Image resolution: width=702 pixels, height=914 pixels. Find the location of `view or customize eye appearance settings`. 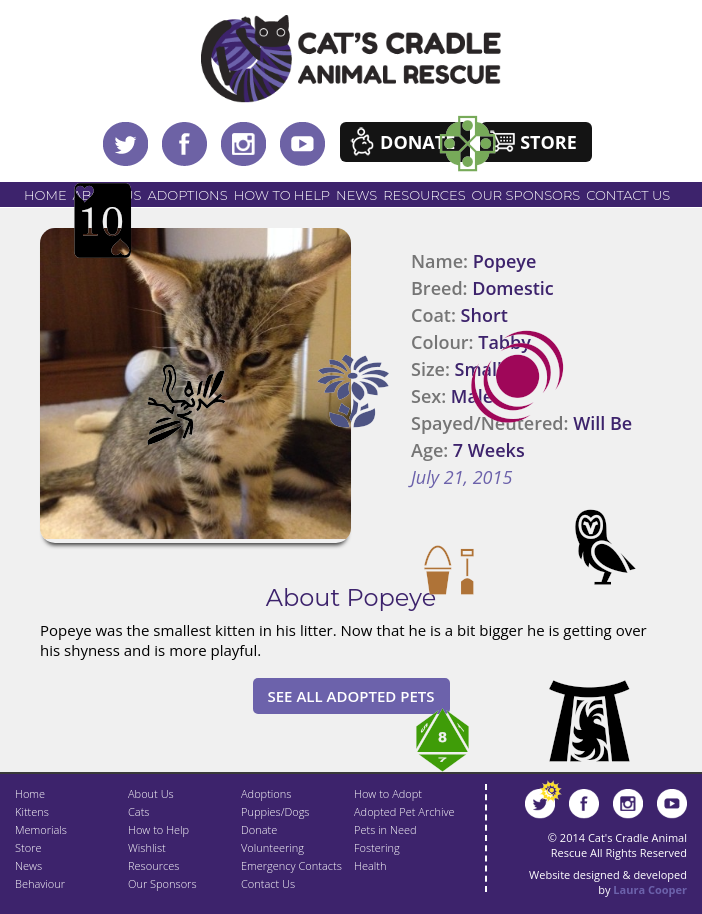

view or customize eye appearance settings is located at coordinates (550, 791).